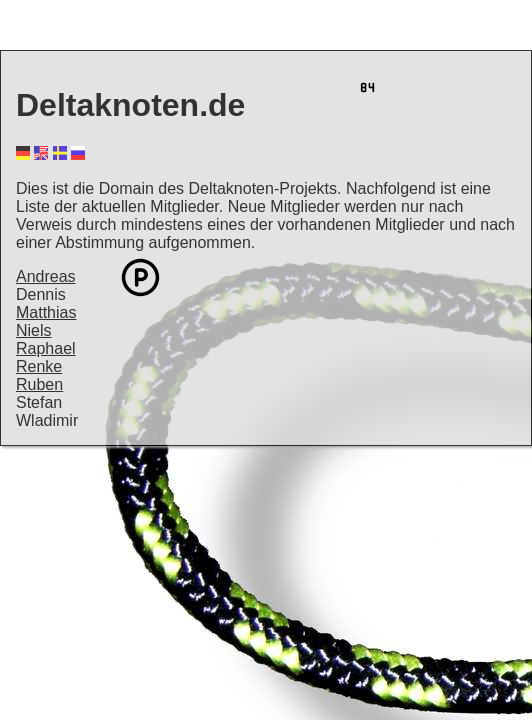  Describe the element at coordinates (140, 277) in the screenshot. I see `dry clean with perchloroethylene solvent` at that location.